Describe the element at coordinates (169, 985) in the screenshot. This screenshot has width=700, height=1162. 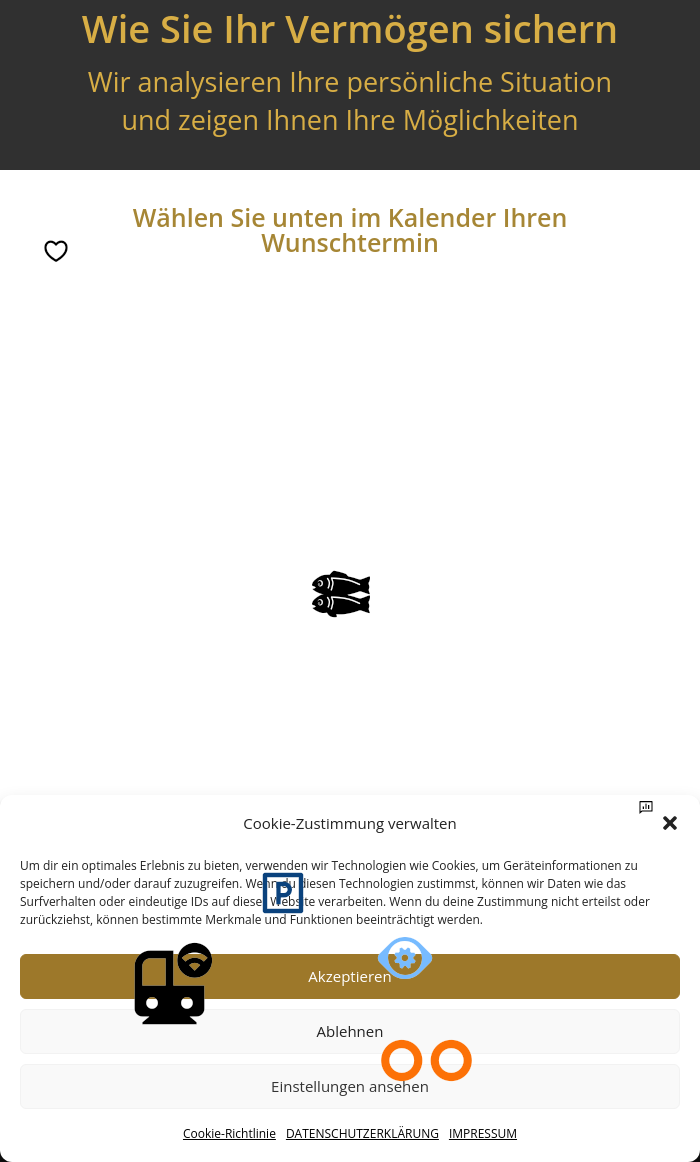
I see `indicates wifi availability on subway or transit` at that location.